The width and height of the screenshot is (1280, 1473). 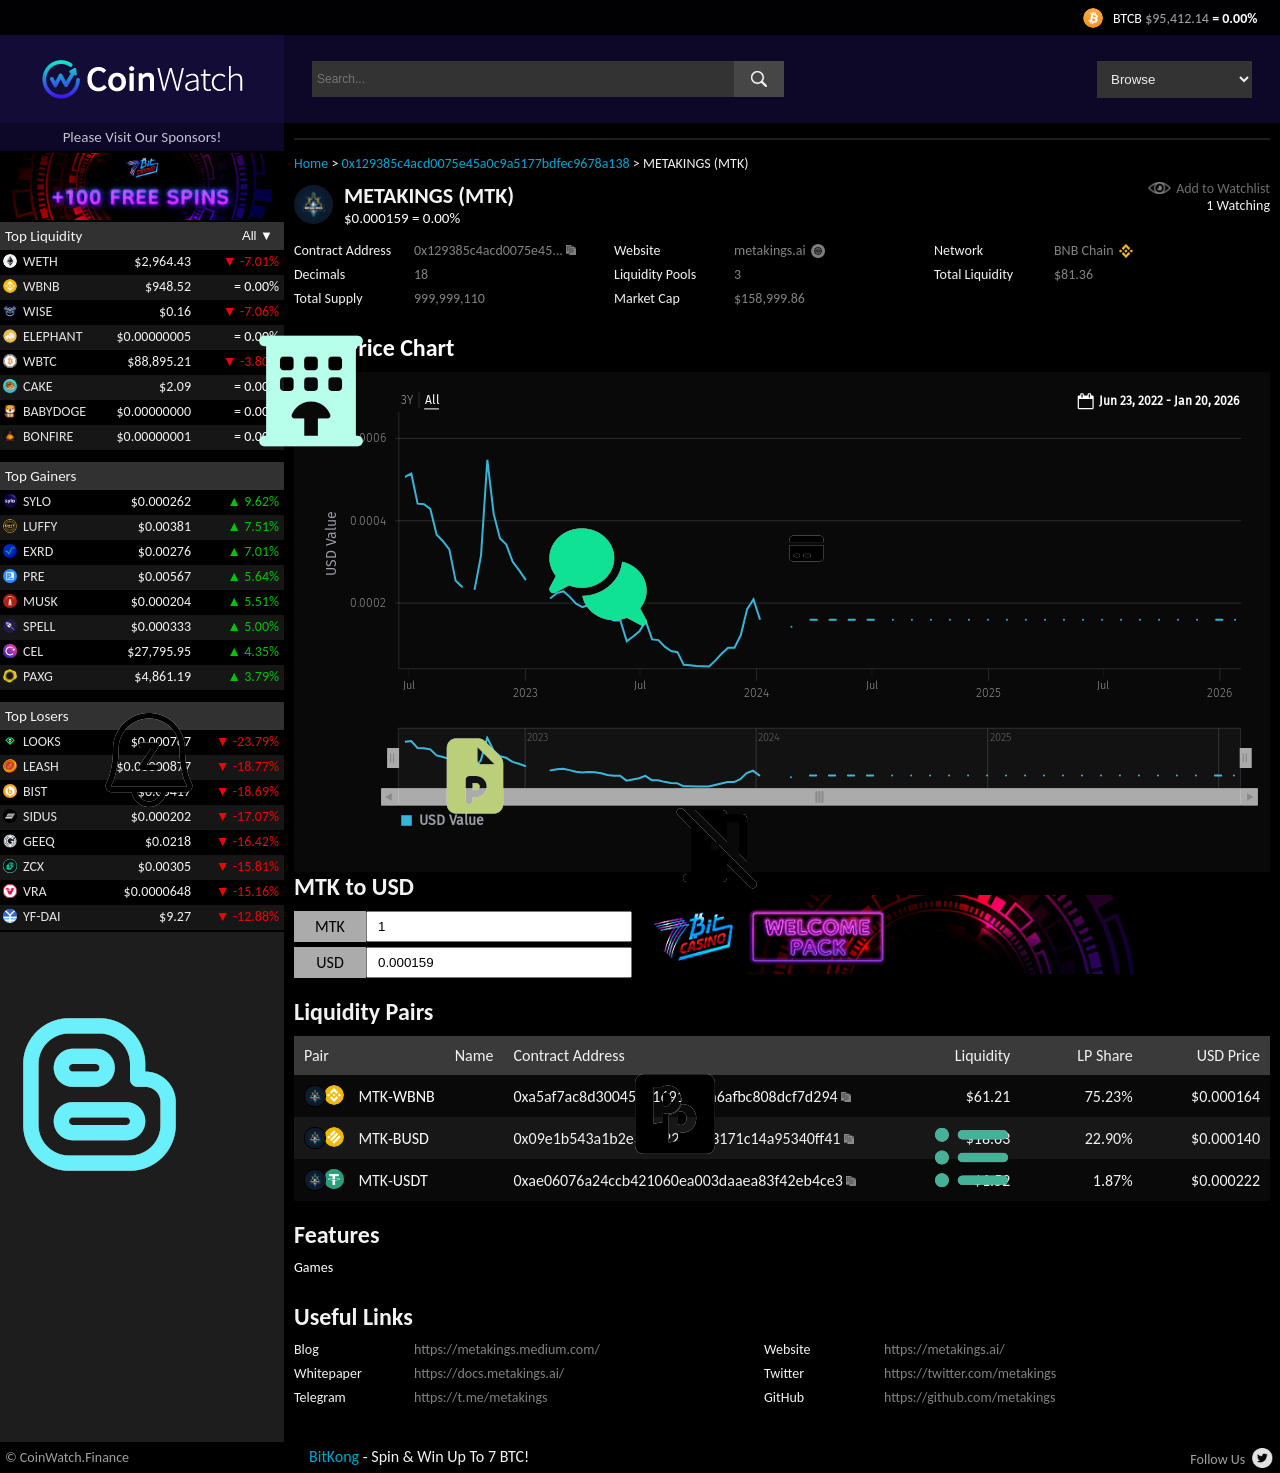 What do you see at coordinates (311, 391) in the screenshot?
I see `find nearby hotels or accommodations` at bounding box center [311, 391].